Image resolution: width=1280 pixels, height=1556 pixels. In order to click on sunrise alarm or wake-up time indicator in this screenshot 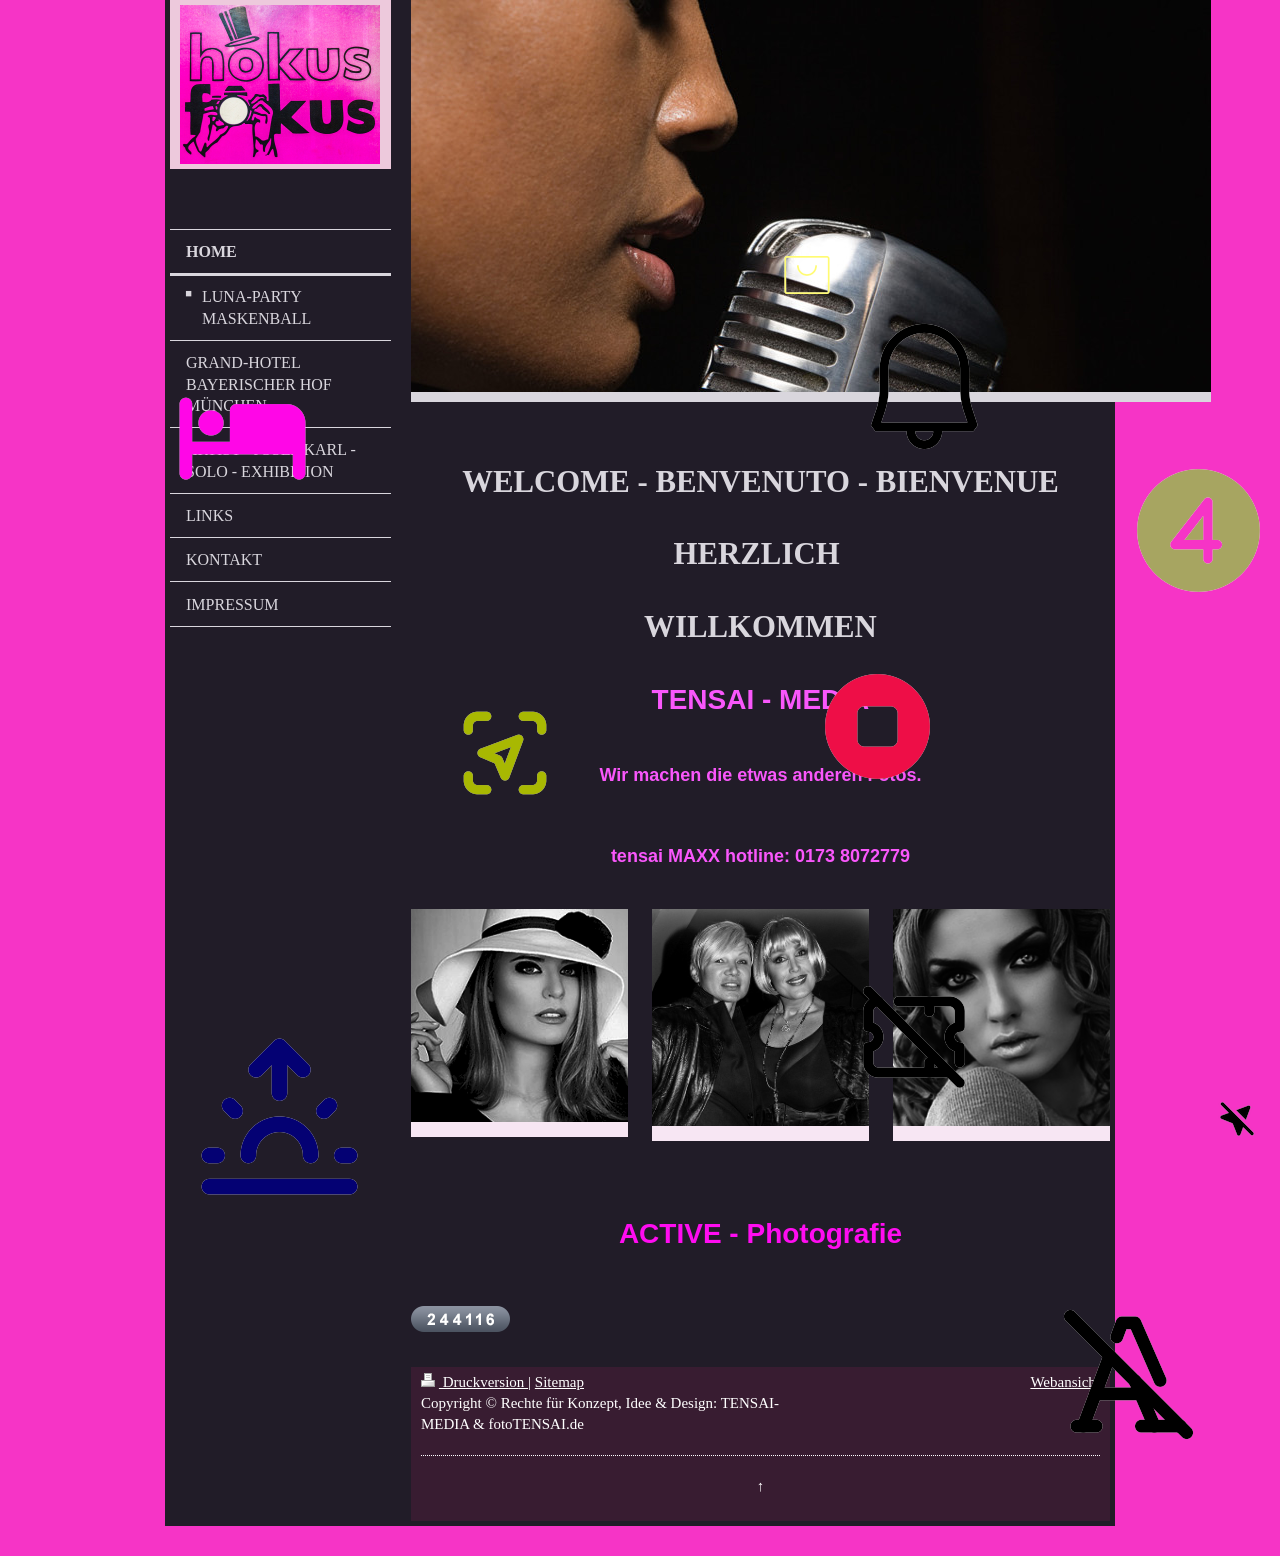, I will do `click(279, 1116)`.